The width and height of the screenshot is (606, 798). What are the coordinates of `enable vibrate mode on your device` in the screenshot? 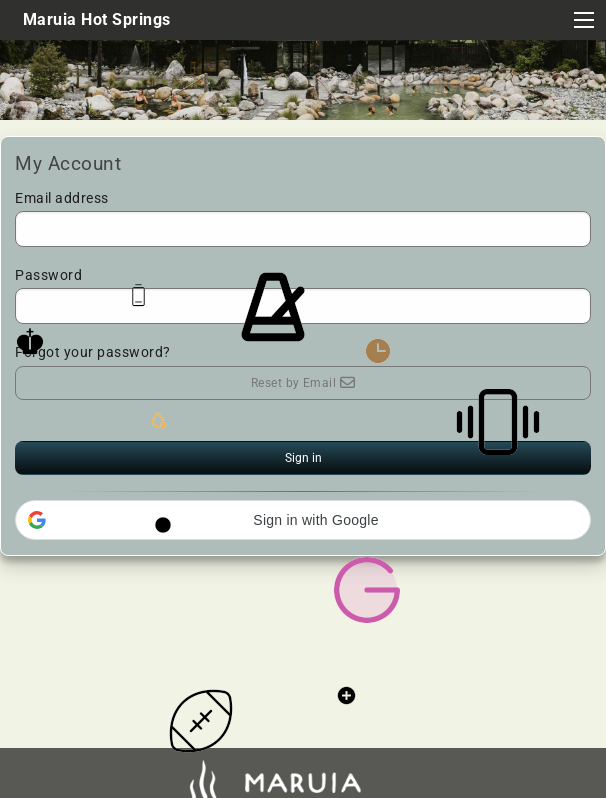 It's located at (498, 422).